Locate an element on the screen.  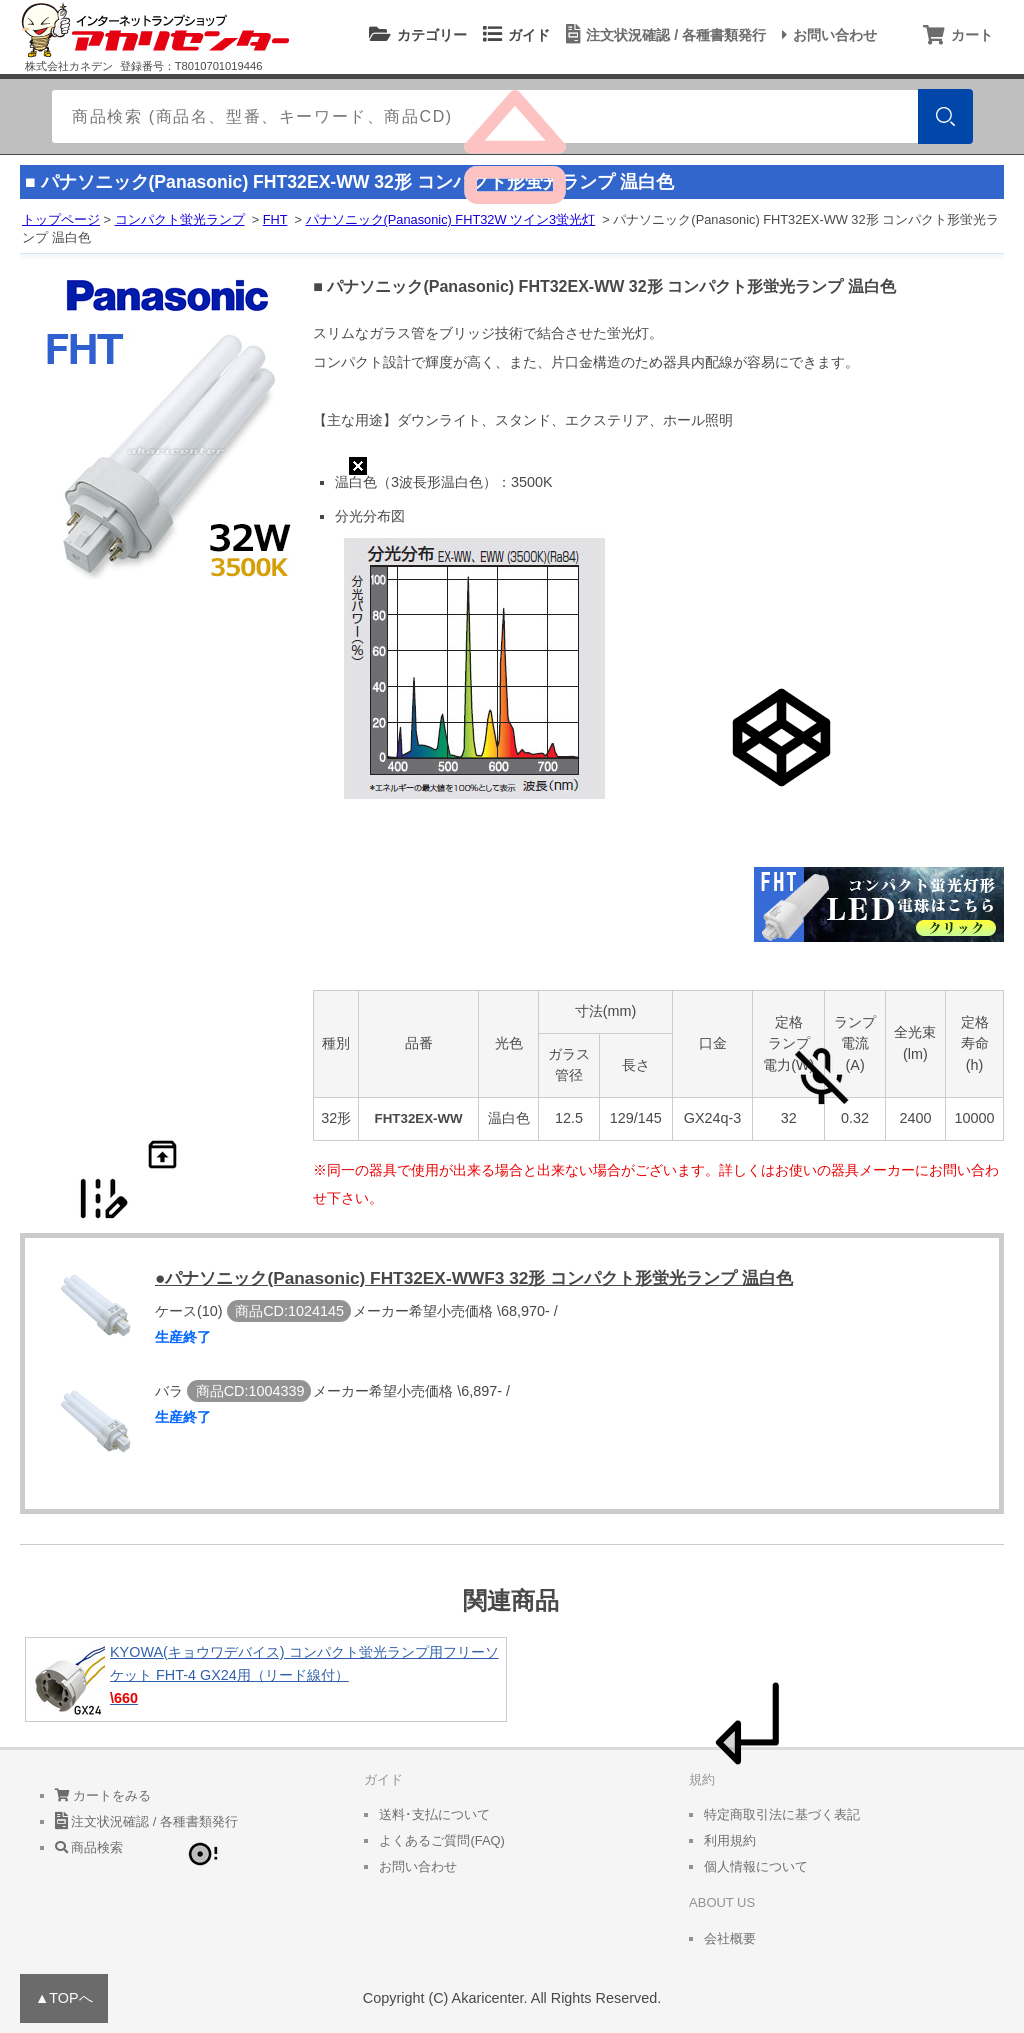
edit road or route details is located at coordinates (100, 1198).